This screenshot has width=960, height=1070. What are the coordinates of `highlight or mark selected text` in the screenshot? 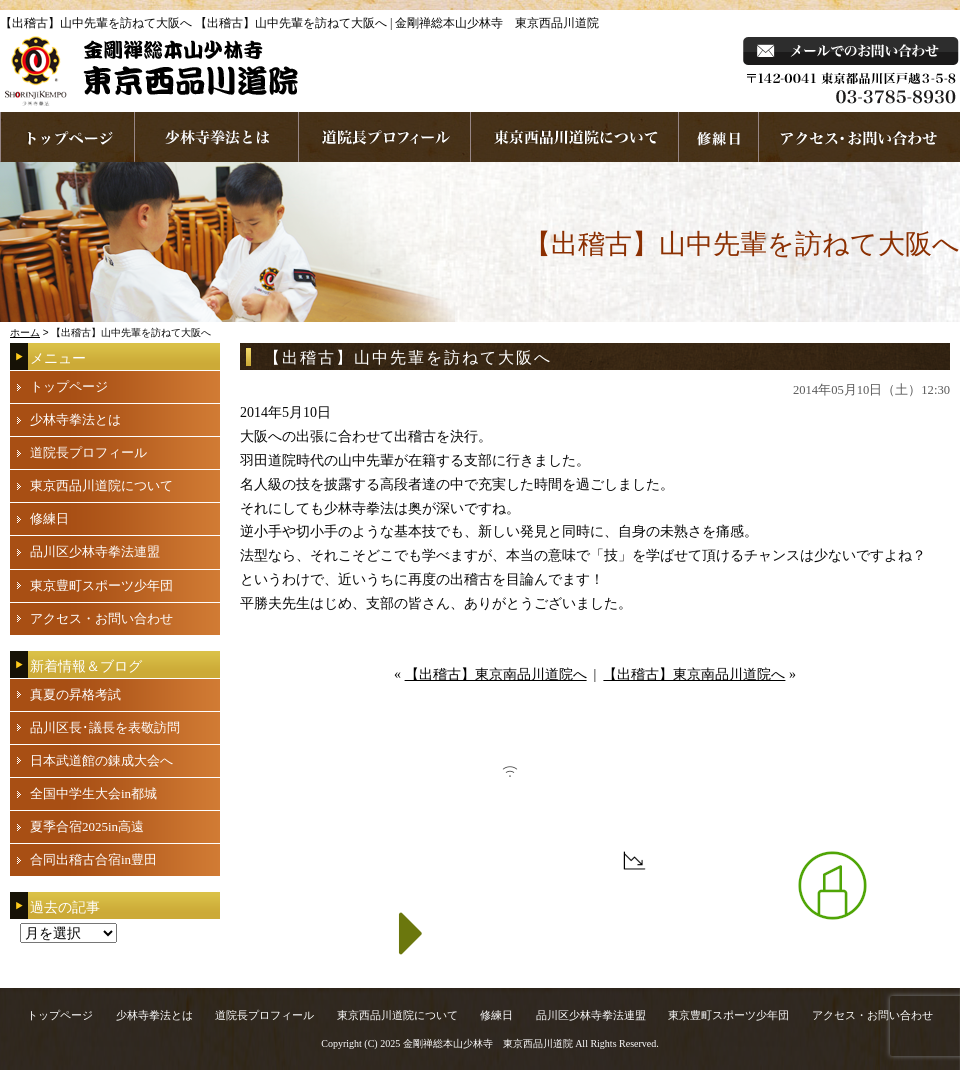 It's located at (832, 885).